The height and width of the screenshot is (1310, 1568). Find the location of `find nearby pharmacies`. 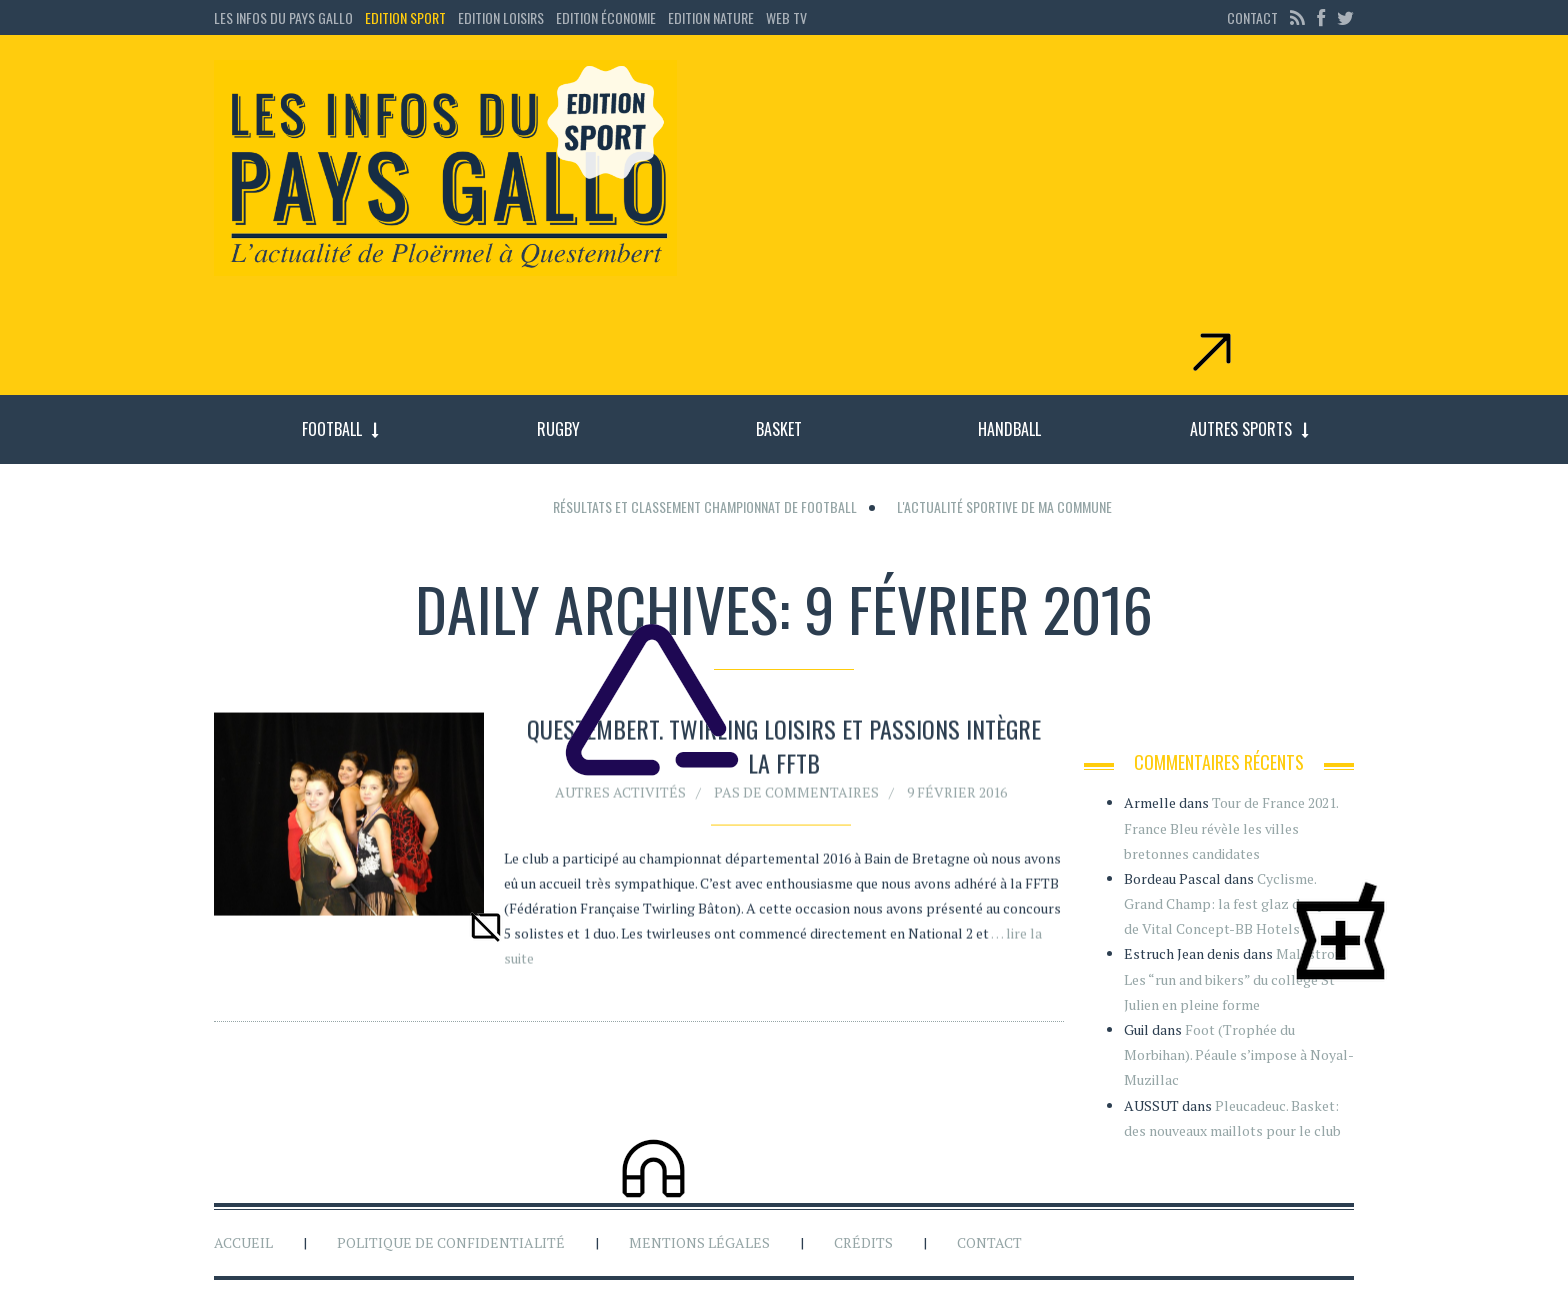

find nearby pharmacies is located at coordinates (1340, 935).